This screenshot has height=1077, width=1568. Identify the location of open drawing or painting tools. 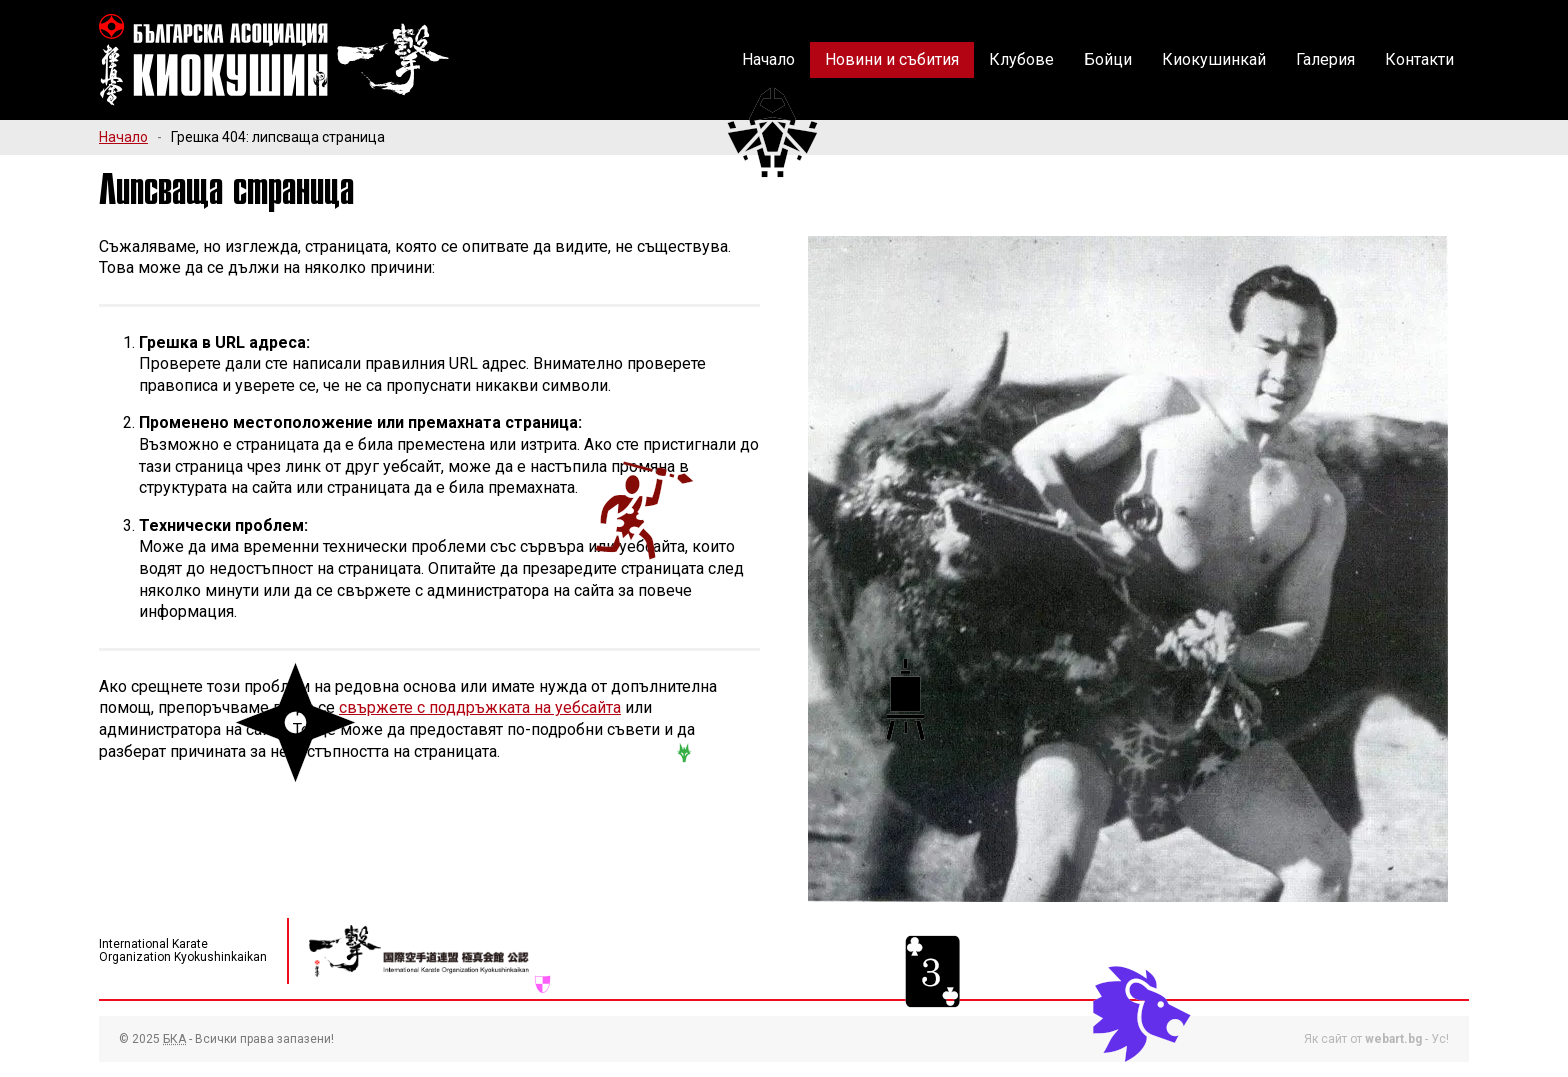
(905, 699).